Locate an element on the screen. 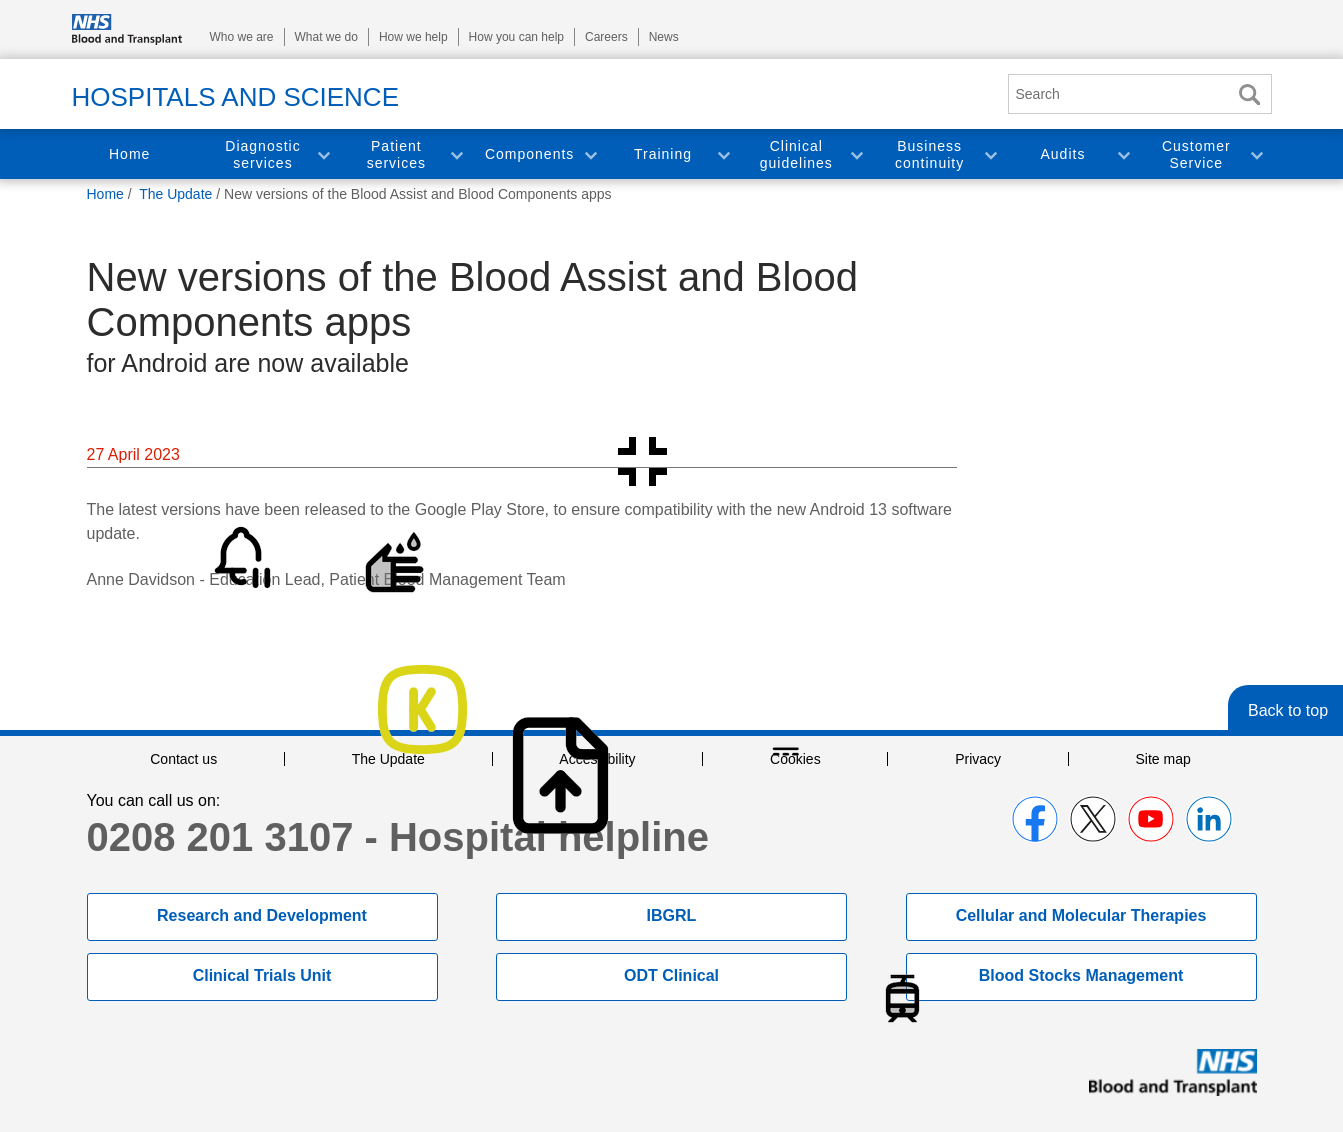 This screenshot has height=1132, width=1343. indicates a keyboard shortcut or hotkey is located at coordinates (422, 709).